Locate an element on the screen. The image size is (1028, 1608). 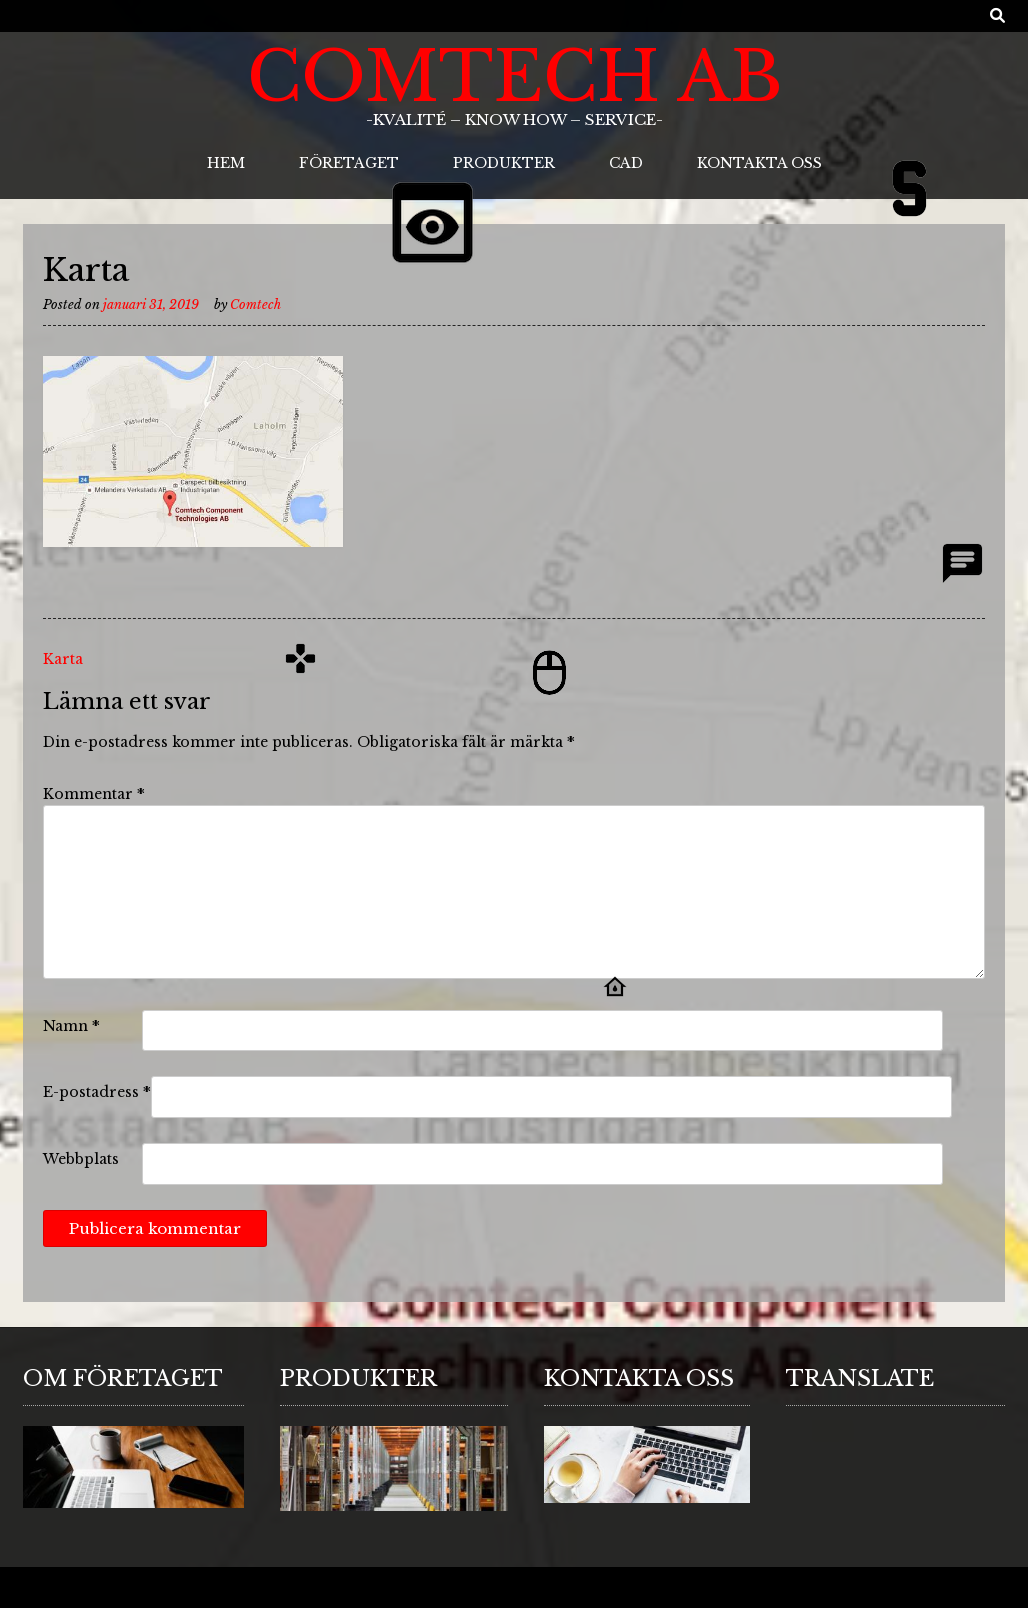
report water damage to a property is located at coordinates (615, 987).